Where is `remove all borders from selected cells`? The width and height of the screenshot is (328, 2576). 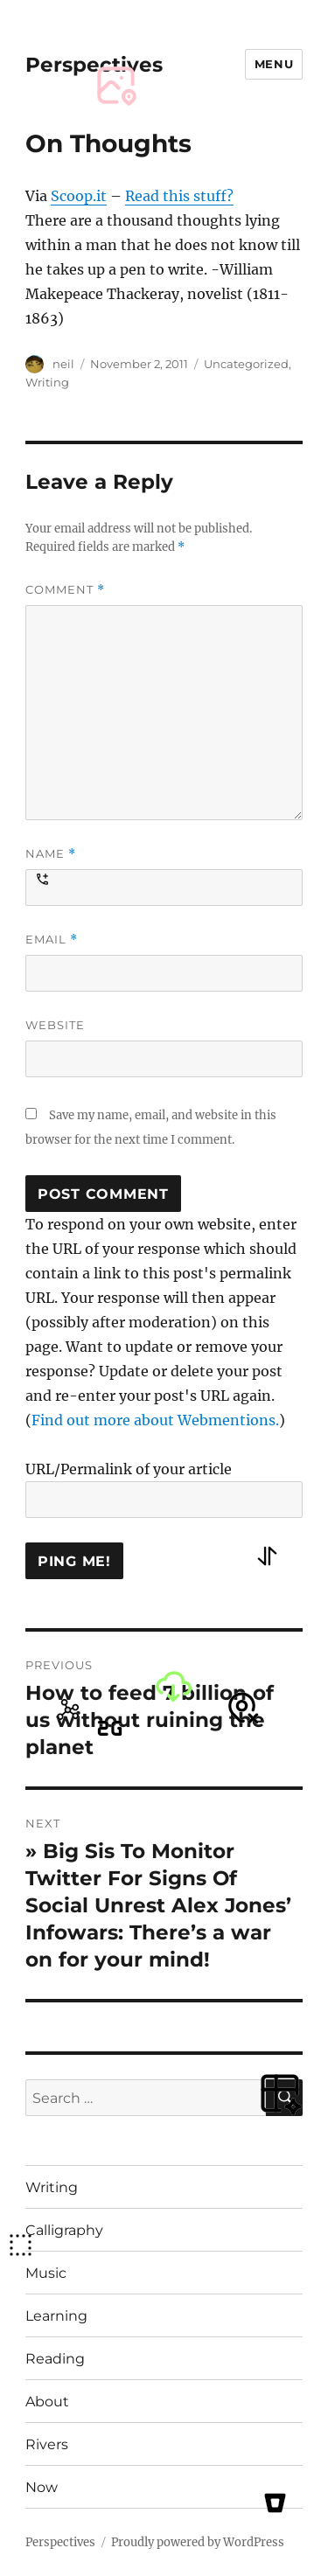 remove all borders from selected cells is located at coordinates (20, 2245).